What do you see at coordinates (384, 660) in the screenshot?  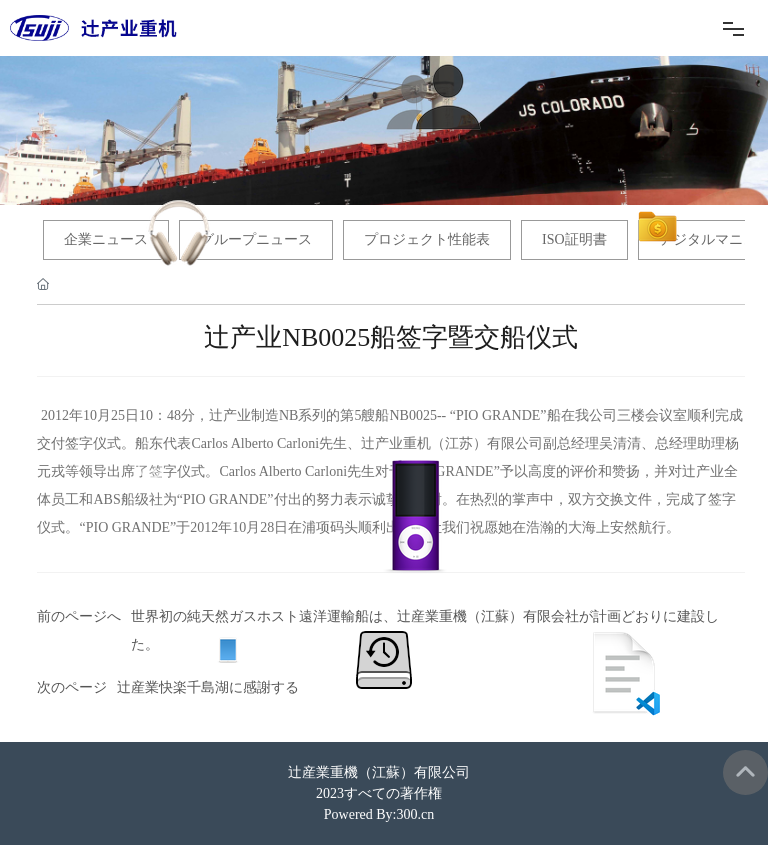 I see `access time machine backups` at bounding box center [384, 660].